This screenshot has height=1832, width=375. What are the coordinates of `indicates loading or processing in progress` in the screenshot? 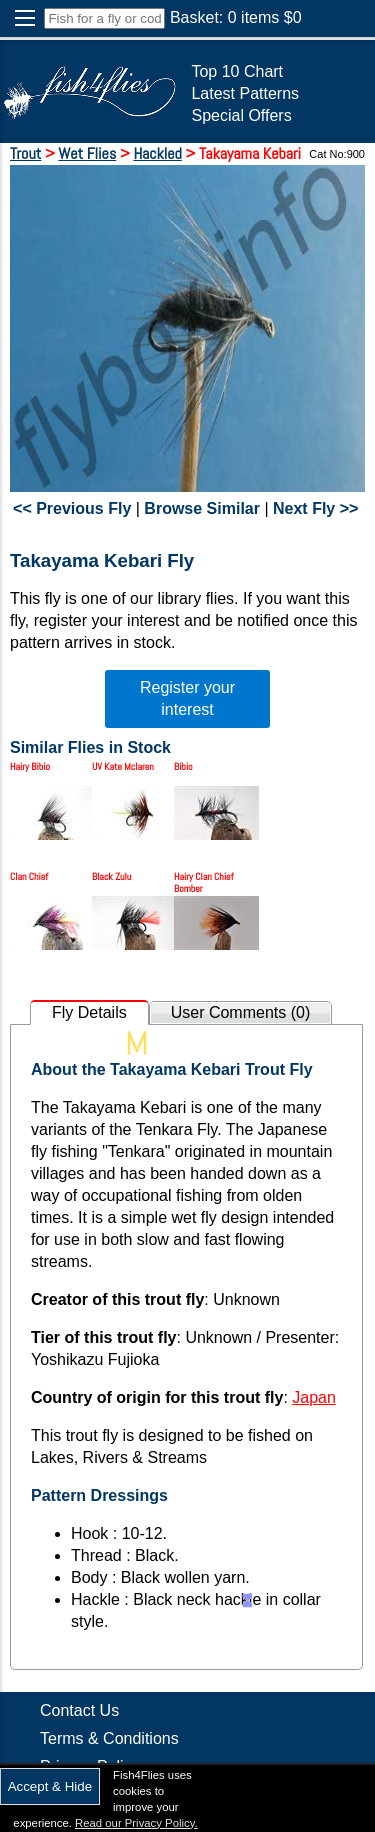 It's located at (247, 1600).